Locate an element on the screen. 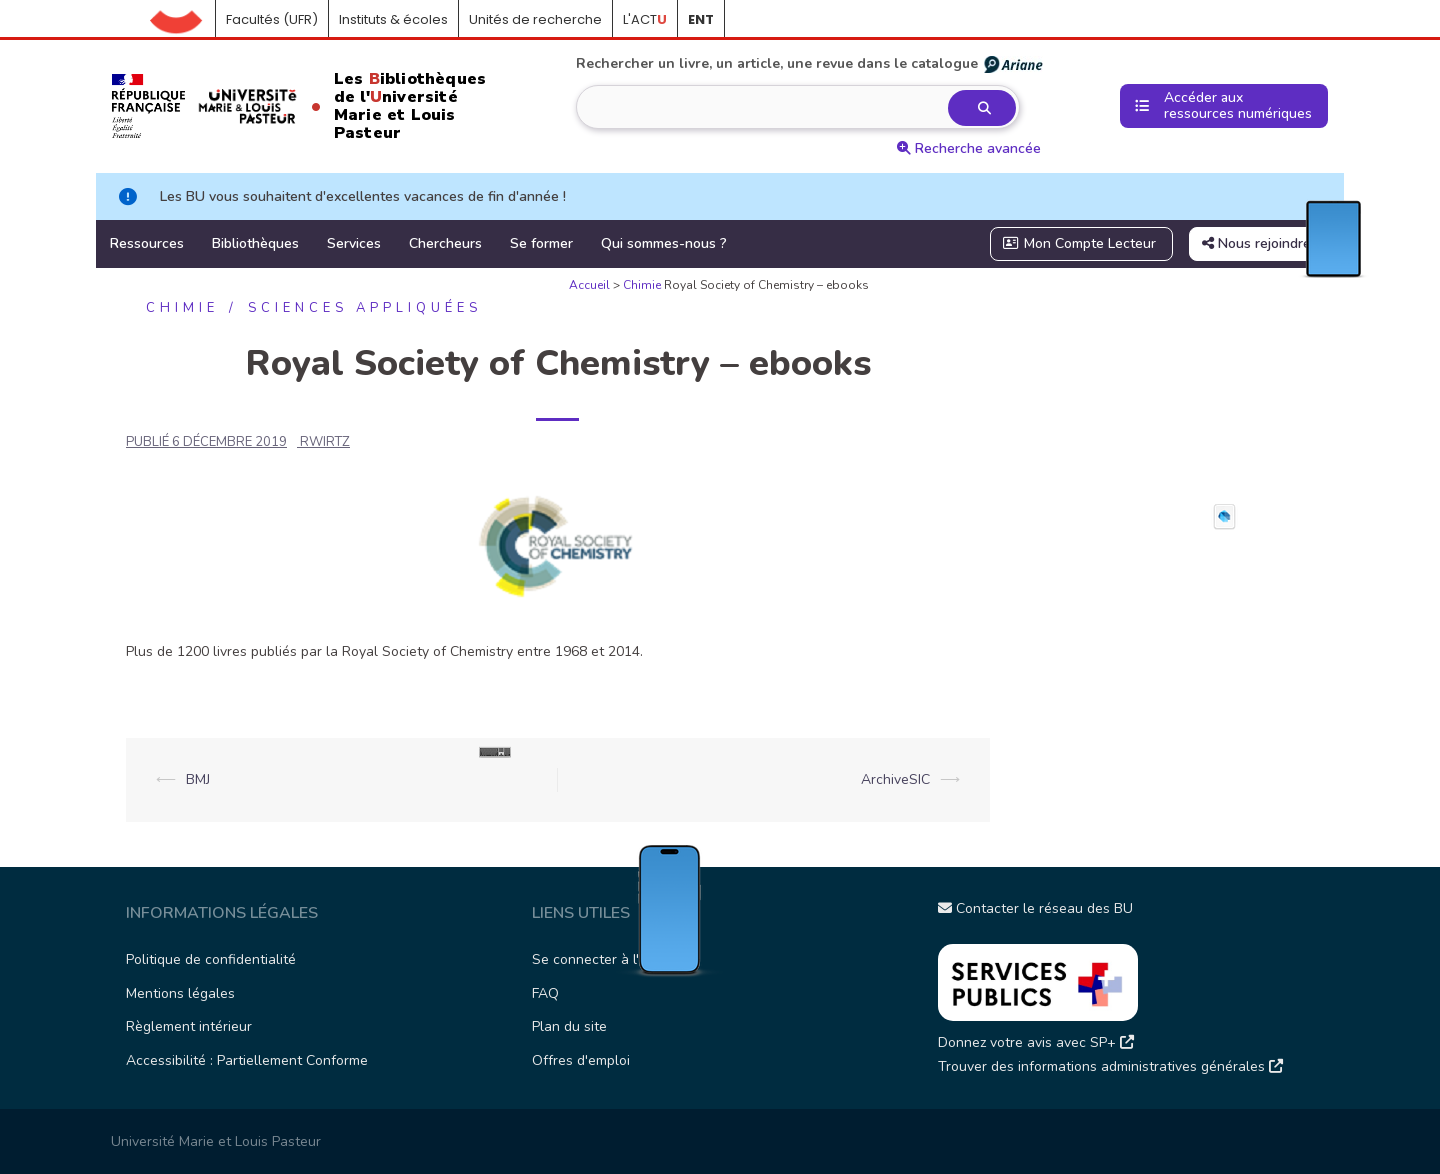  connect or manage a wireless keyboard is located at coordinates (495, 752).